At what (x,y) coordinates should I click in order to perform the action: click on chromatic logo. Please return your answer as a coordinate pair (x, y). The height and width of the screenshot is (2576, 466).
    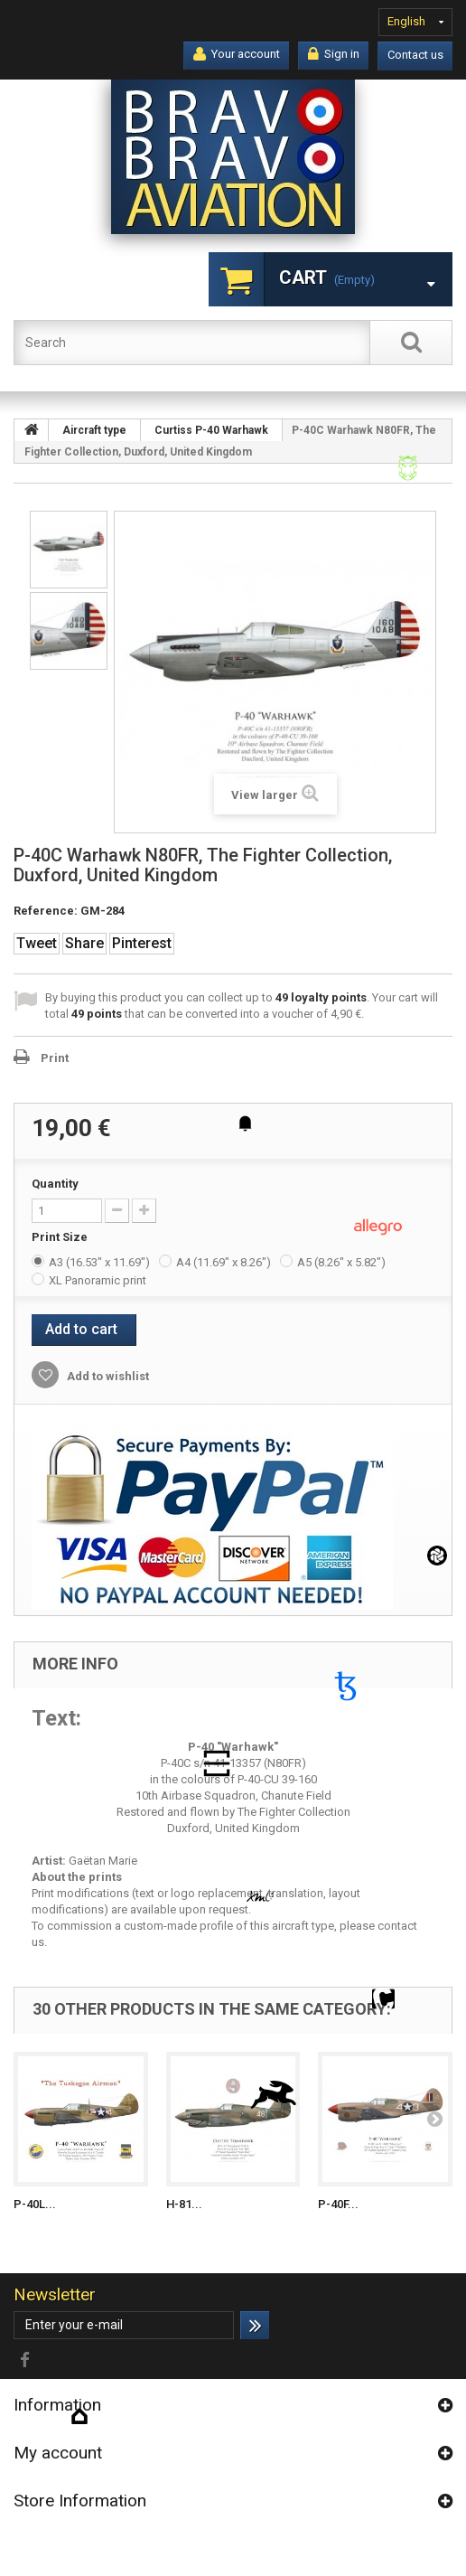
    Looking at the image, I should click on (437, 1556).